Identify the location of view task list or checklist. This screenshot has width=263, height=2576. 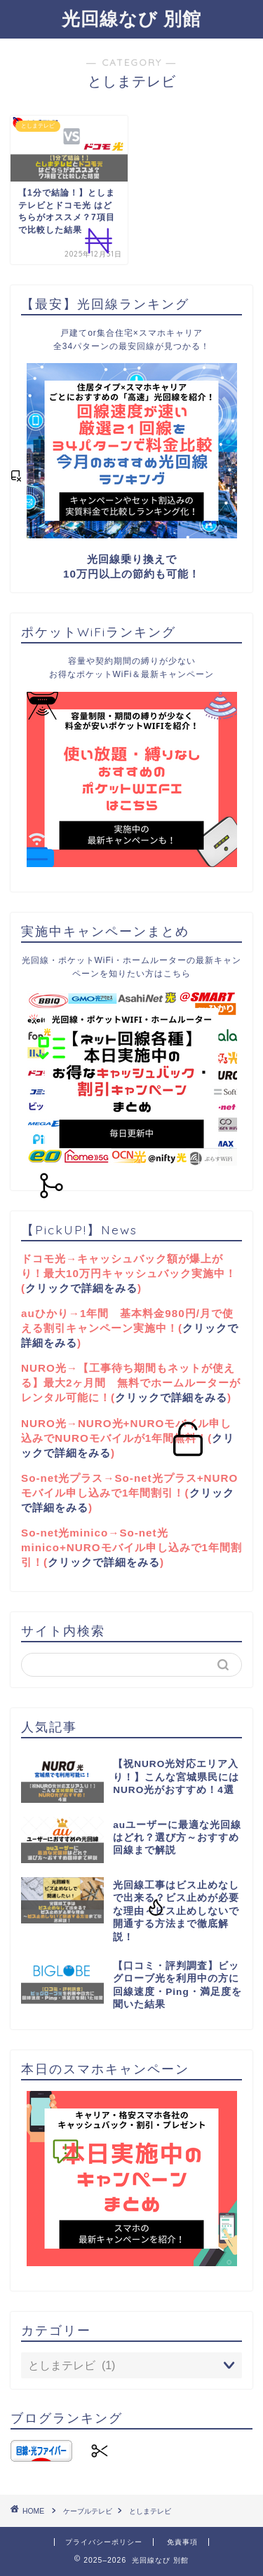
(50, 1047).